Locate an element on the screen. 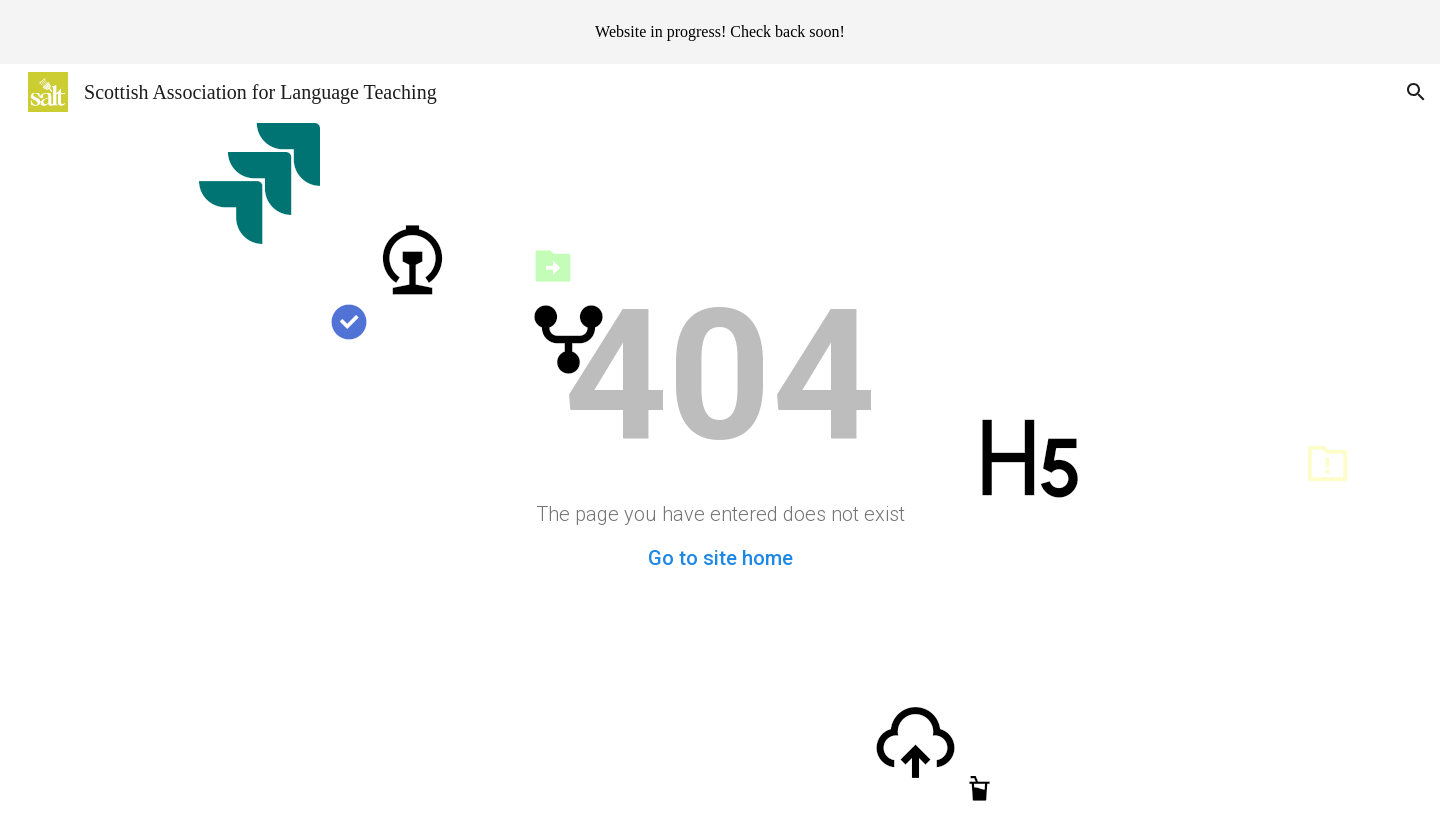  china railway logo is located at coordinates (412, 261).